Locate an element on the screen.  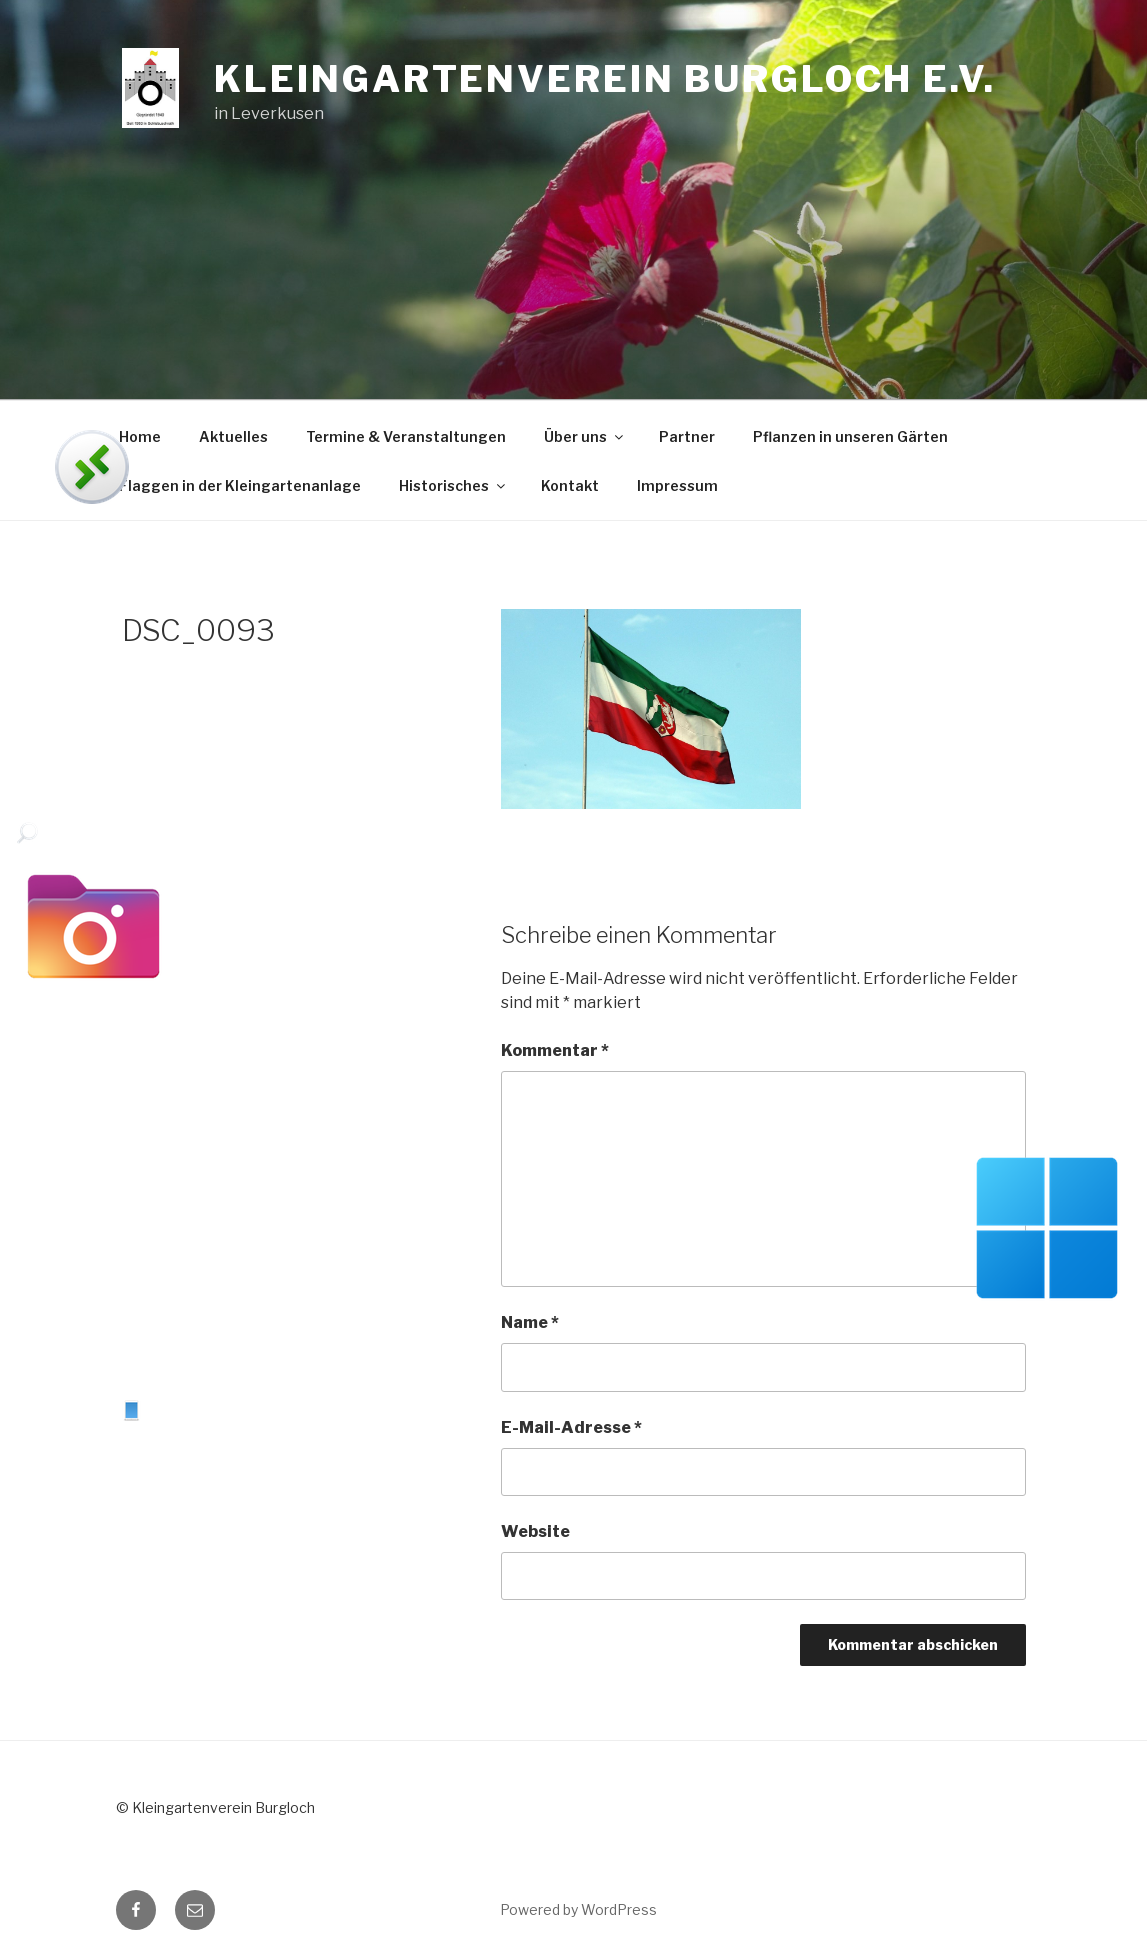
iPad mini 3 device connected via wifi is located at coordinates (131, 1408).